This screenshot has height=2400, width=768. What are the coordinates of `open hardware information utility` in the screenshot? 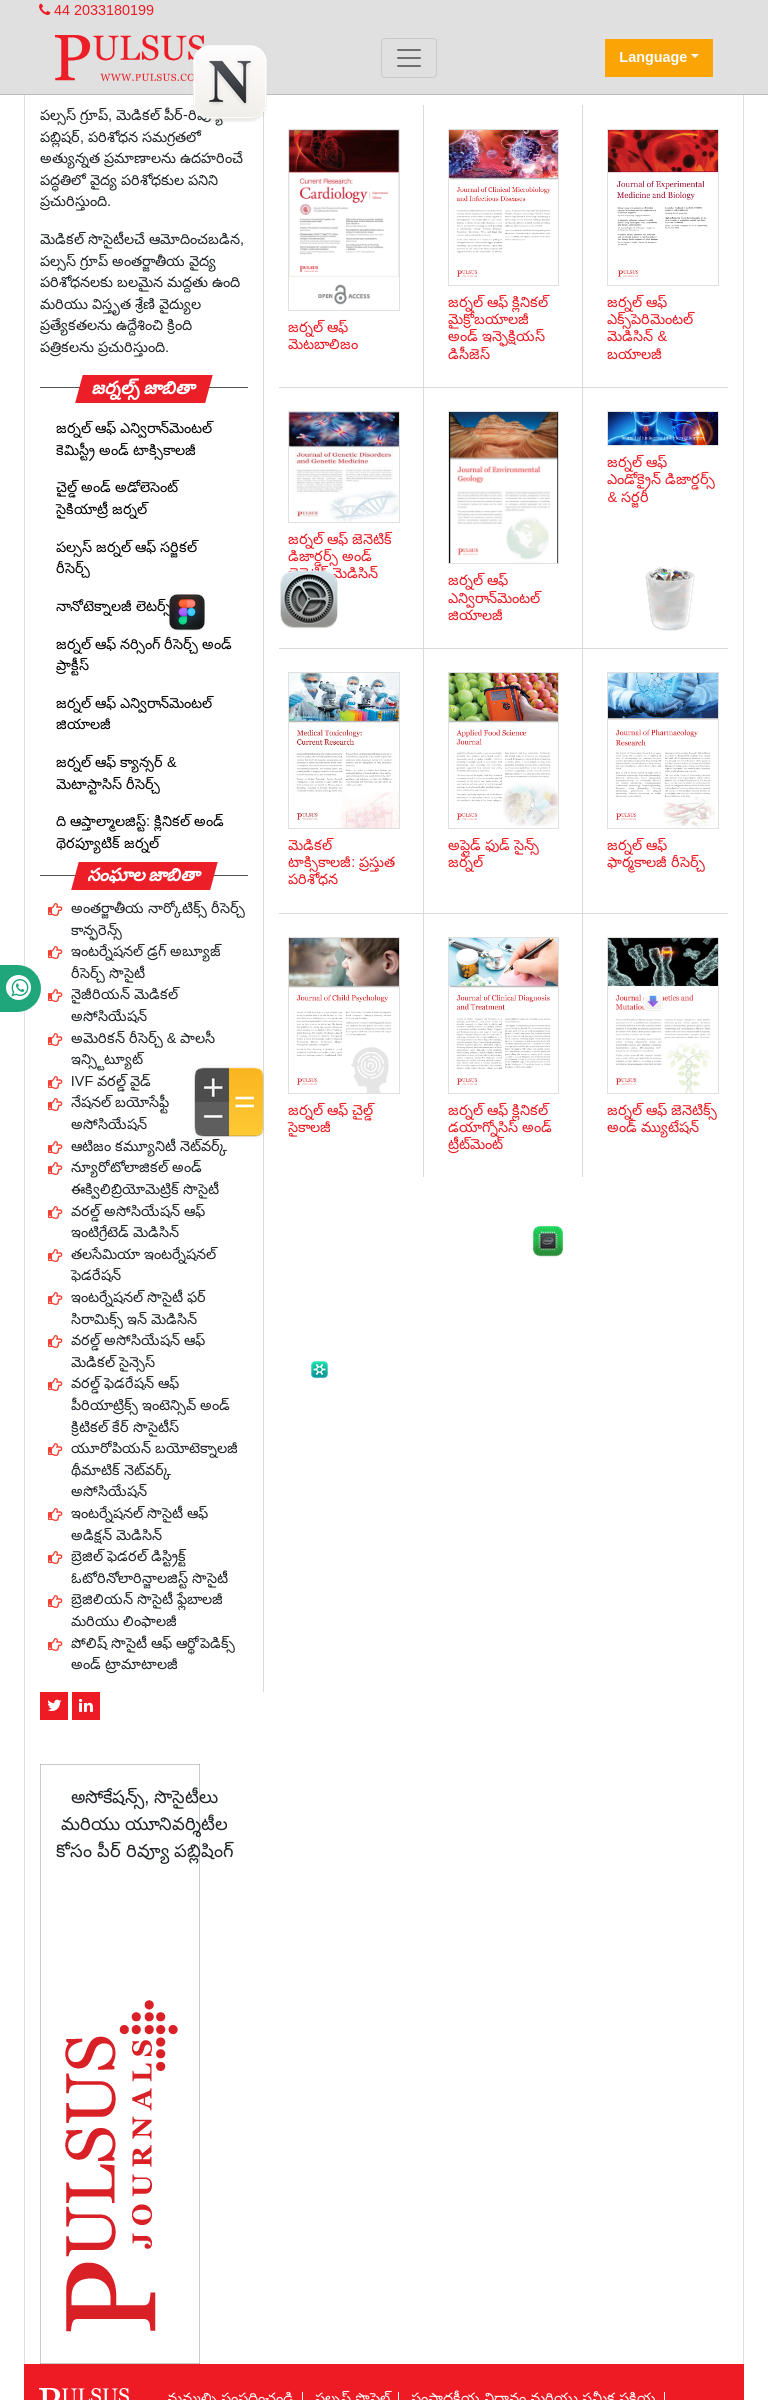 It's located at (548, 1241).